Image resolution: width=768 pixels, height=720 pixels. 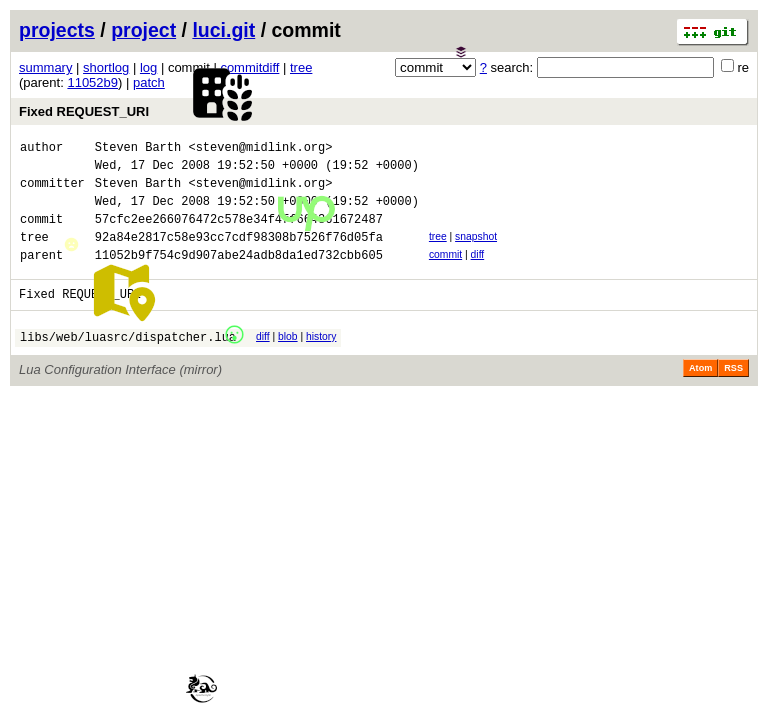 I want to click on view location on map, so click(x=121, y=290).